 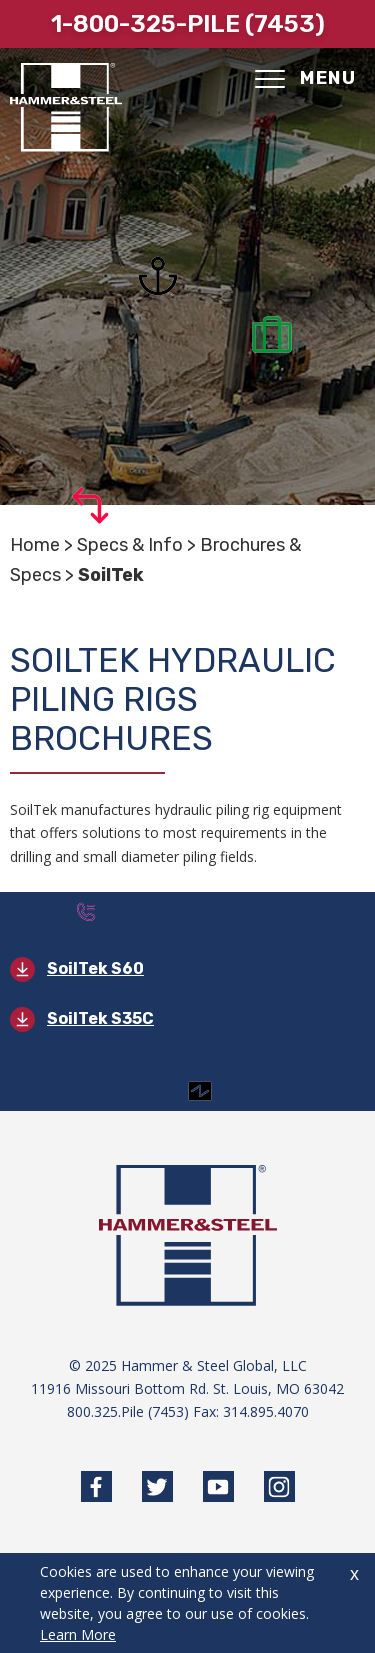 What do you see at coordinates (272, 336) in the screenshot?
I see `access travel or trip planning features` at bounding box center [272, 336].